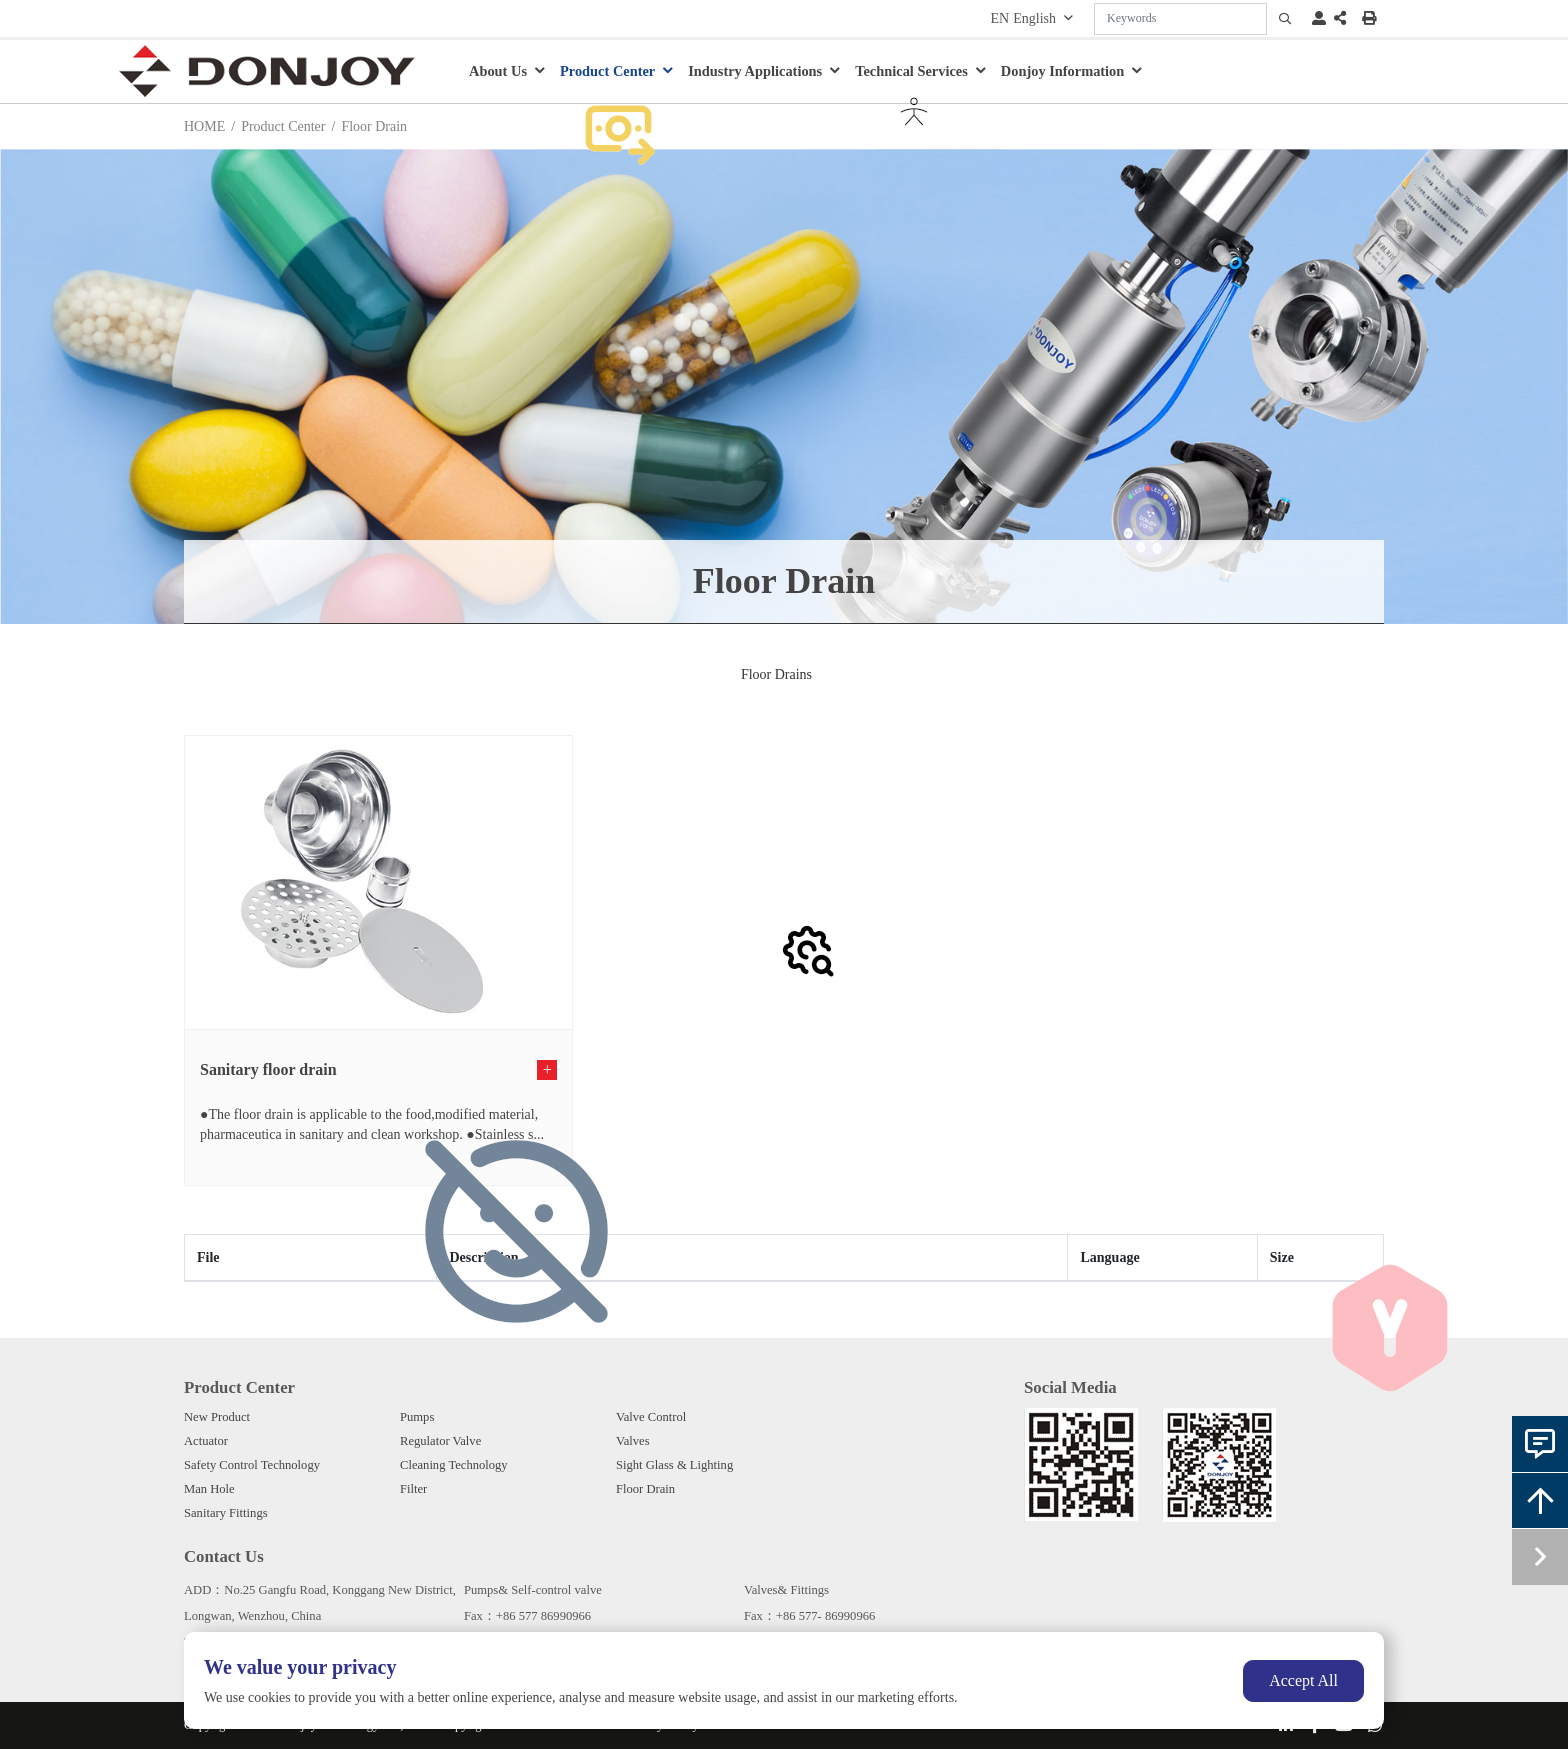  Describe the element at coordinates (914, 112) in the screenshot. I see `view user profile` at that location.